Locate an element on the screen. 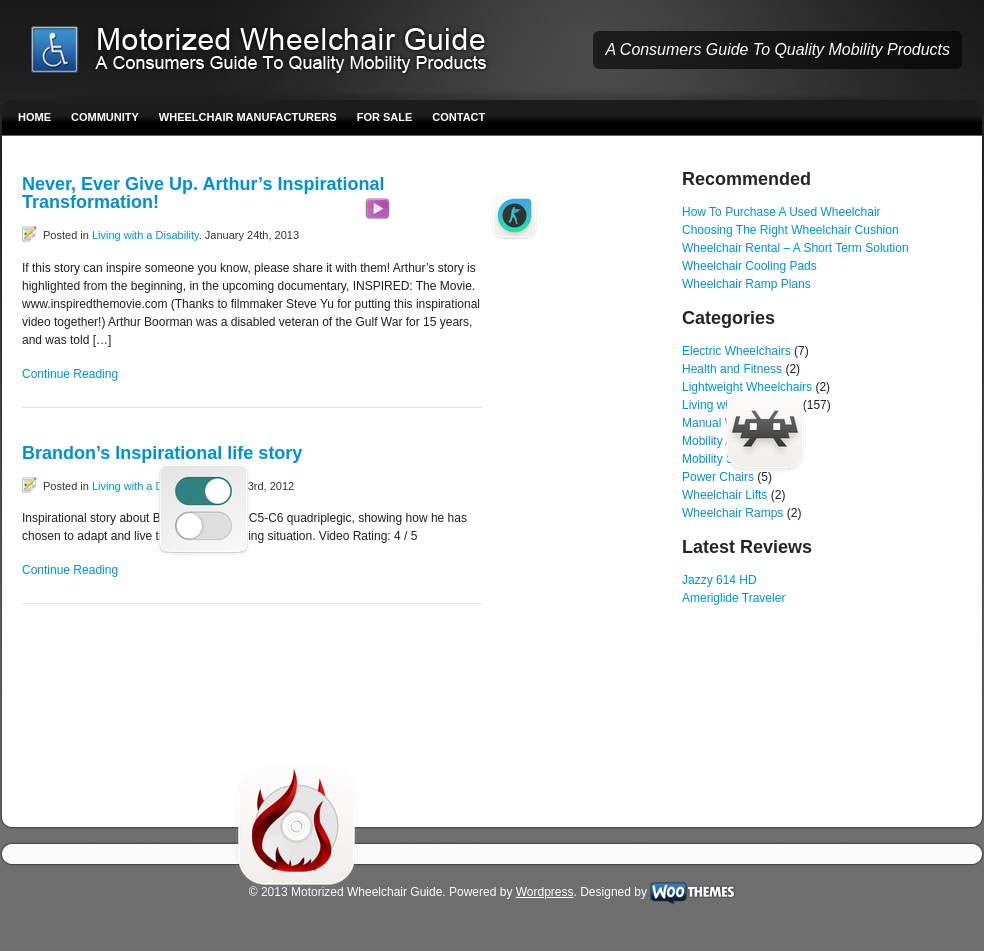 Image resolution: width=984 pixels, height=951 pixels. open retroarch emulator app is located at coordinates (765, 430).